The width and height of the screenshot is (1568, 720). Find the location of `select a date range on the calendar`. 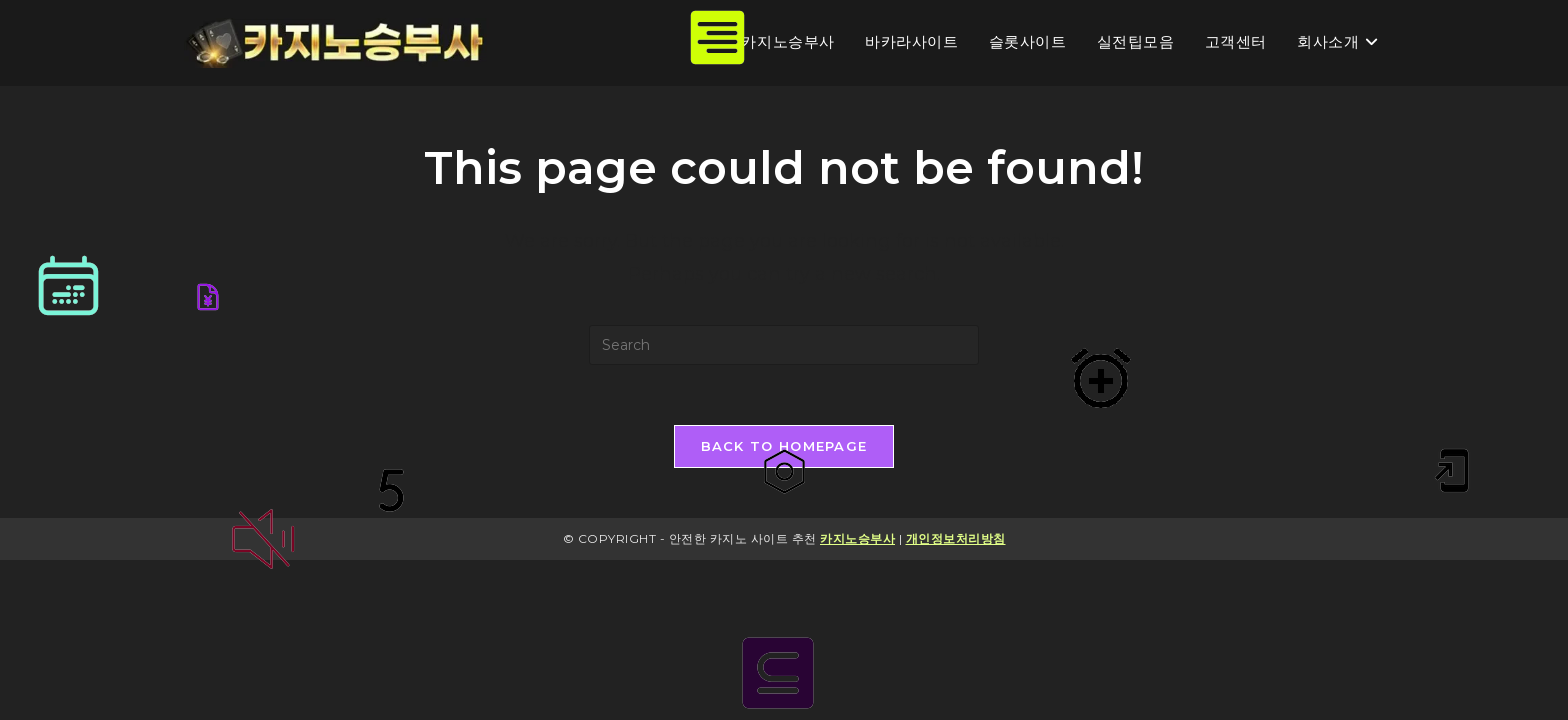

select a date range on the calendar is located at coordinates (68, 285).